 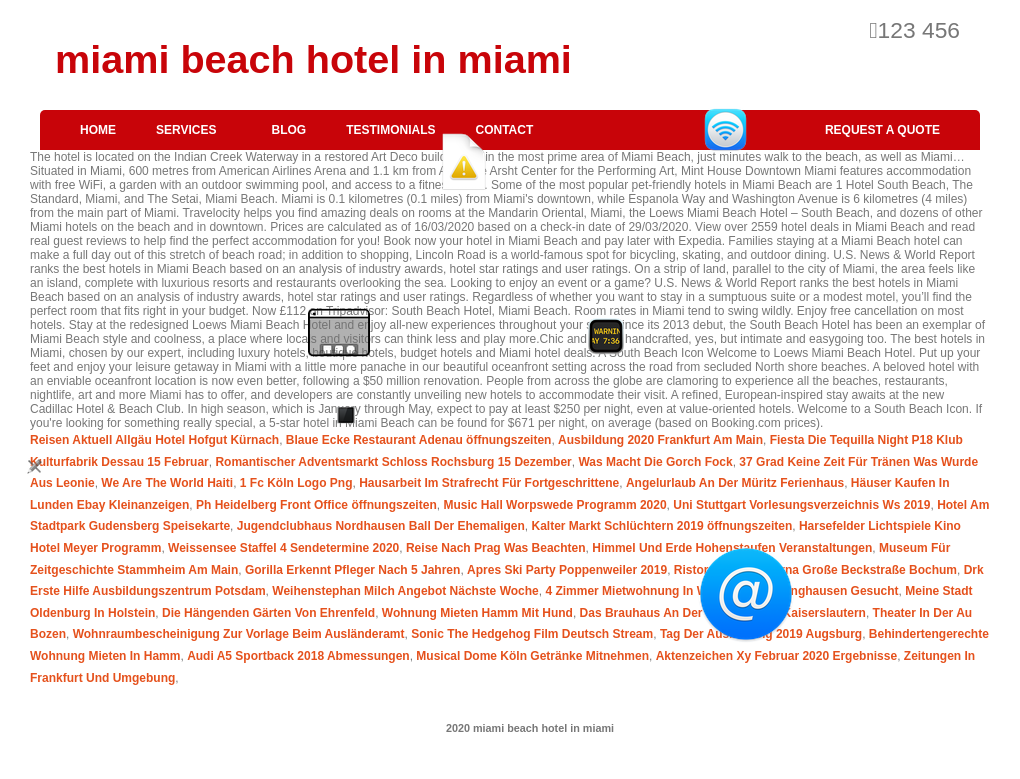 I want to click on open AirPort Utility to manage wireless network settings, so click(x=725, y=129).